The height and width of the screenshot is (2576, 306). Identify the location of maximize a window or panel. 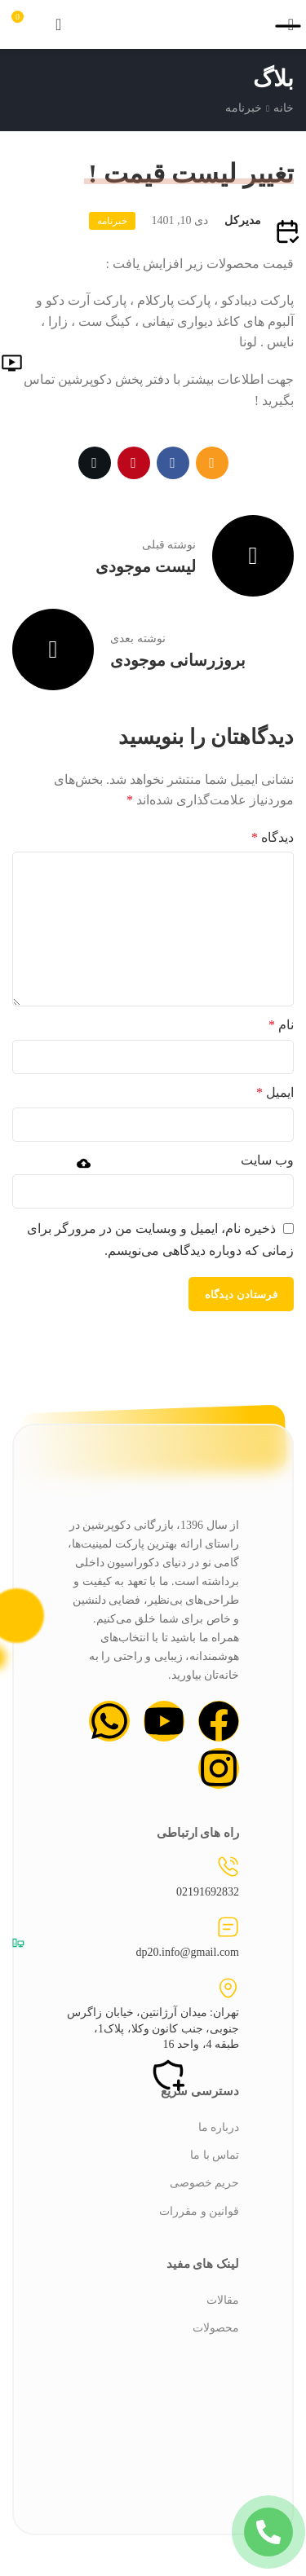
(288, 37).